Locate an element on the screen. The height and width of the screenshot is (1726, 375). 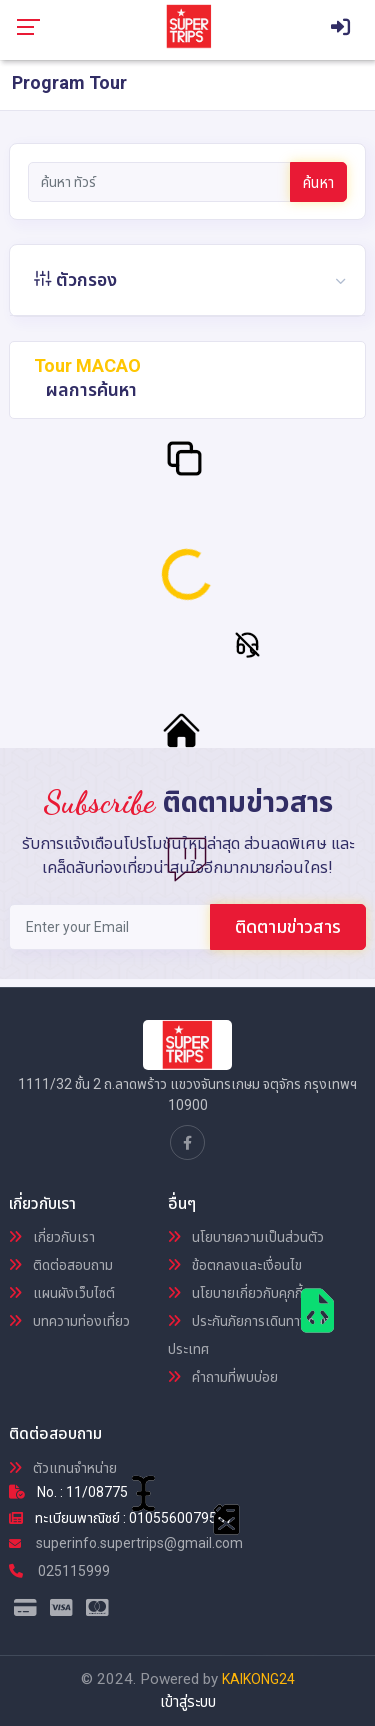
navigate to the home screen is located at coordinates (181, 730).